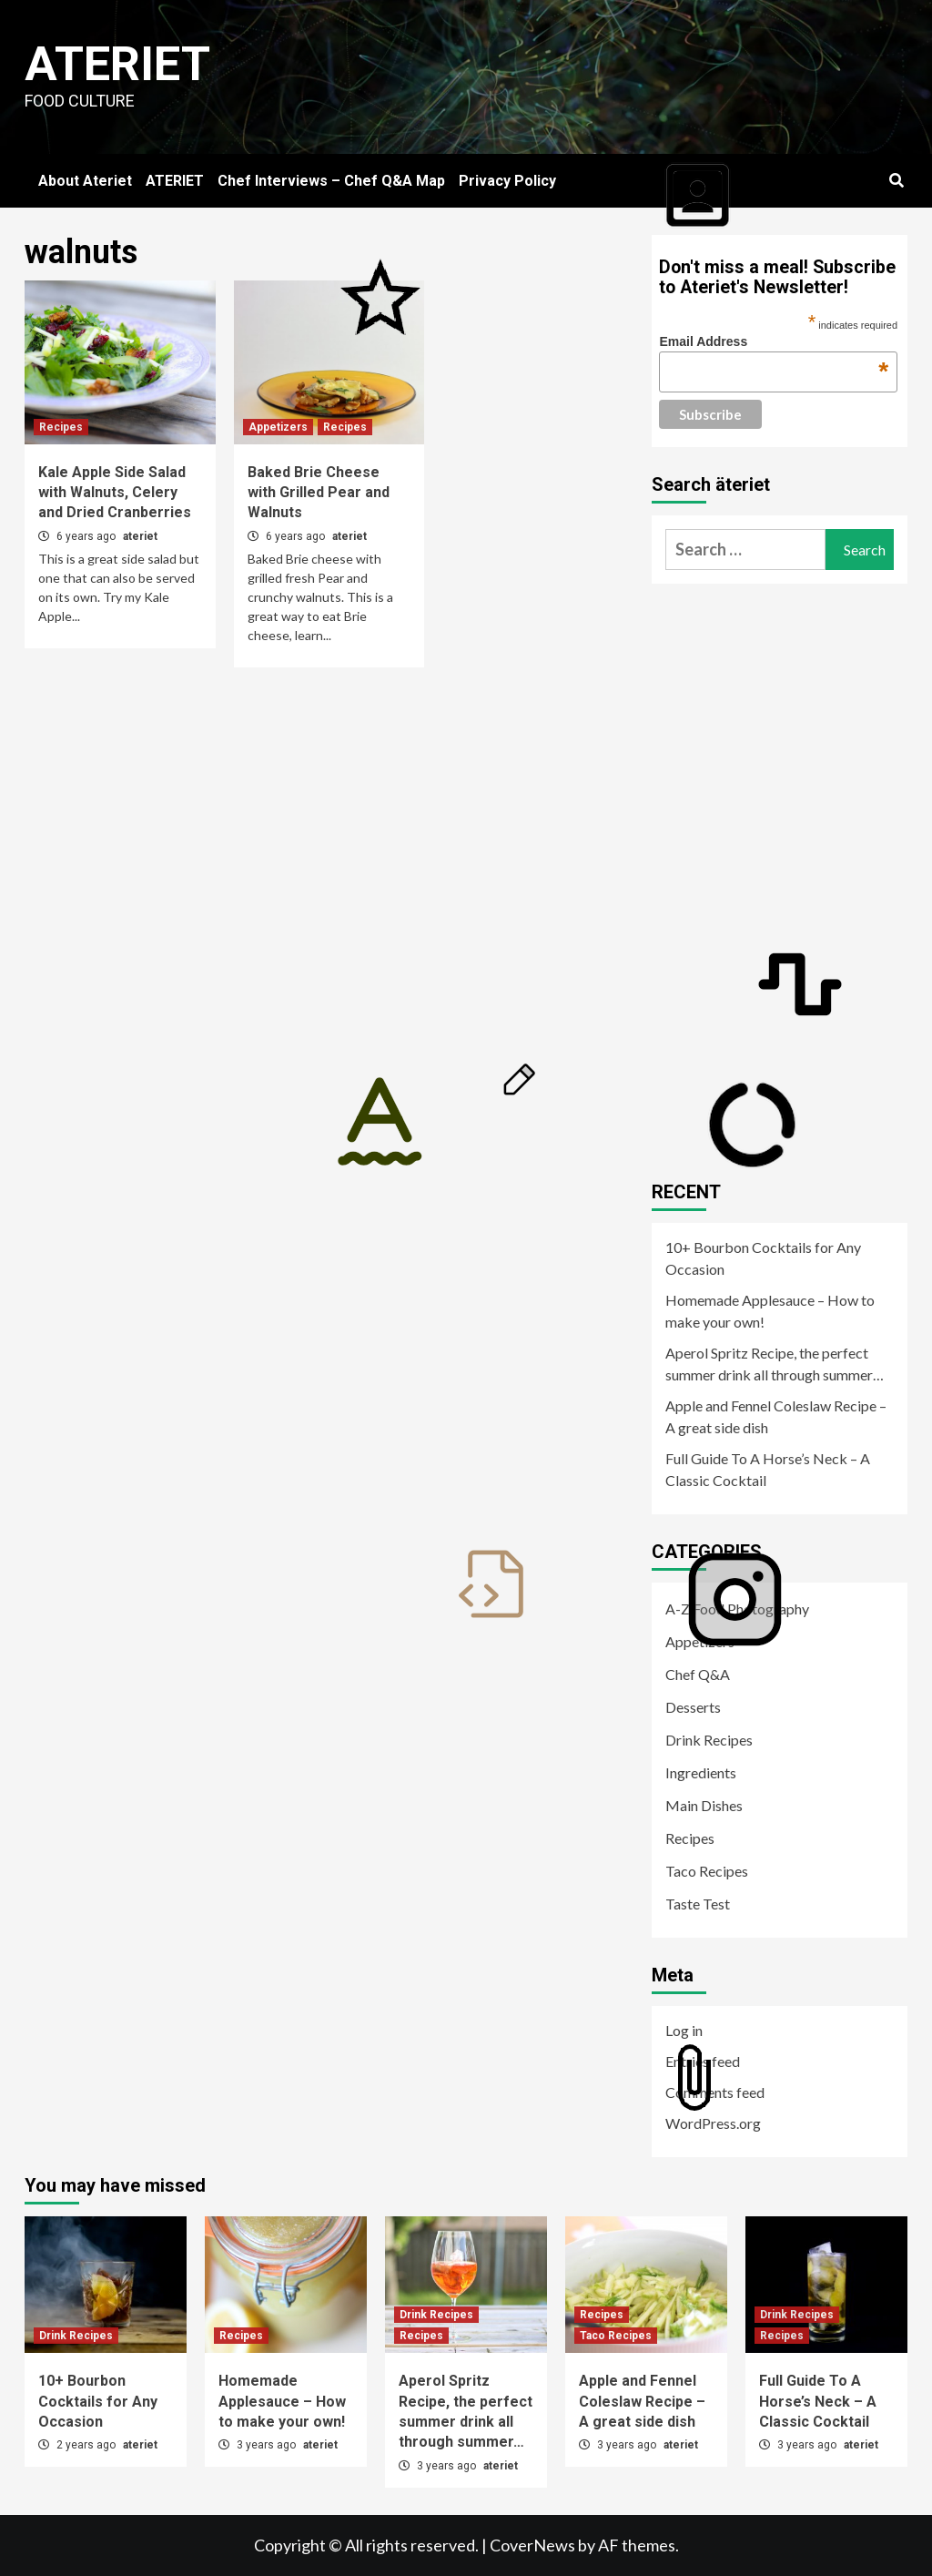 The height and width of the screenshot is (2576, 932). Describe the element at coordinates (380, 1119) in the screenshot. I see `enable spell check or text correction` at that location.